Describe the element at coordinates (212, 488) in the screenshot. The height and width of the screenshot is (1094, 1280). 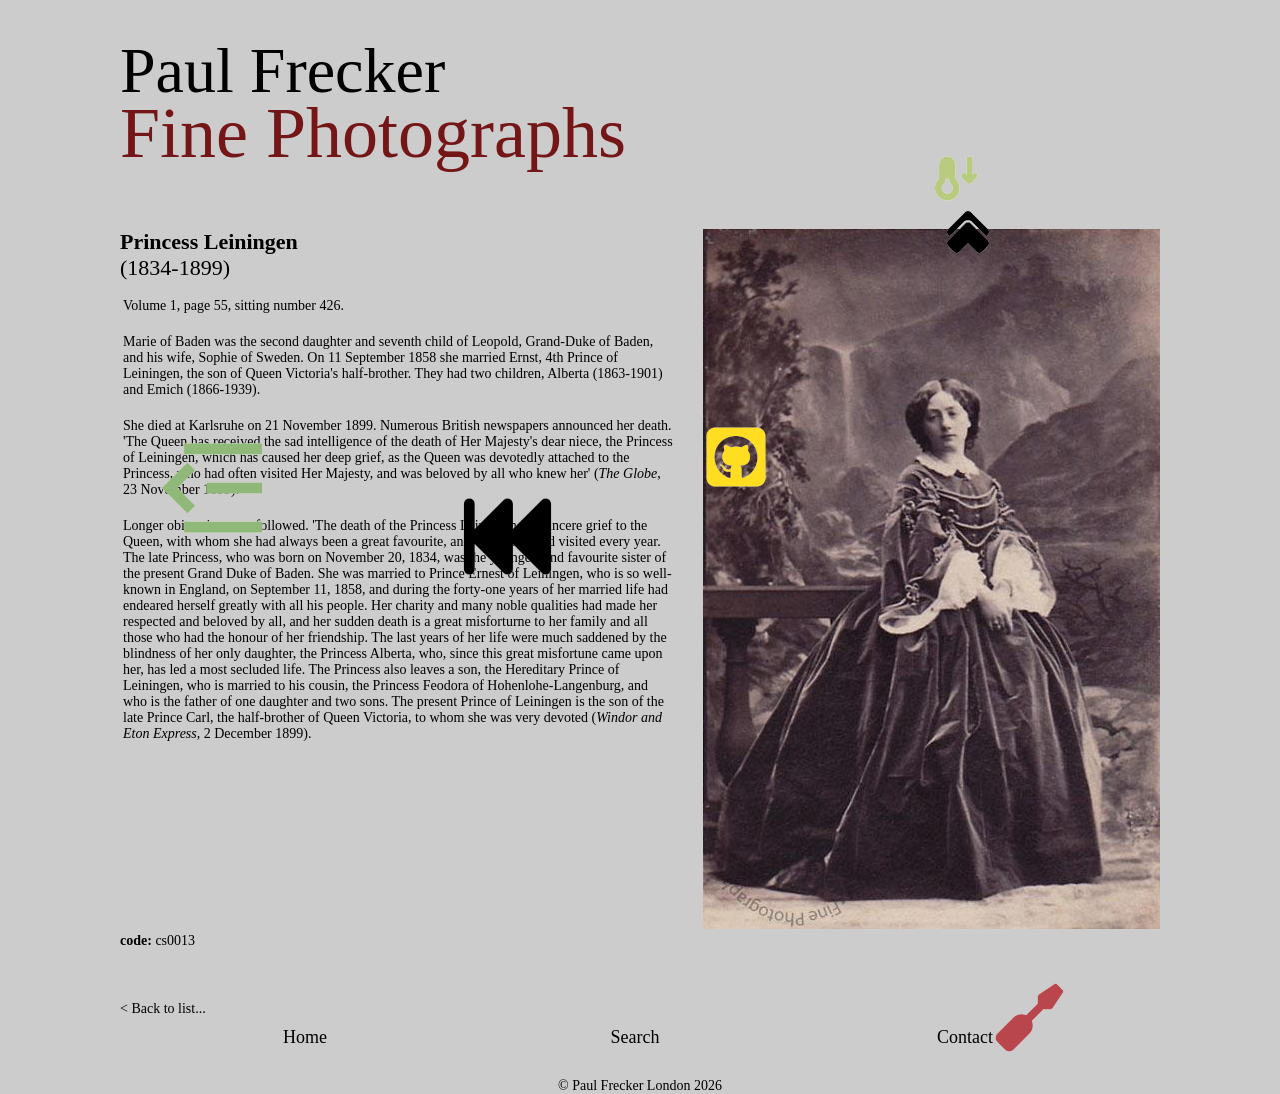
I see `collapse the sidebar menu` at that location.